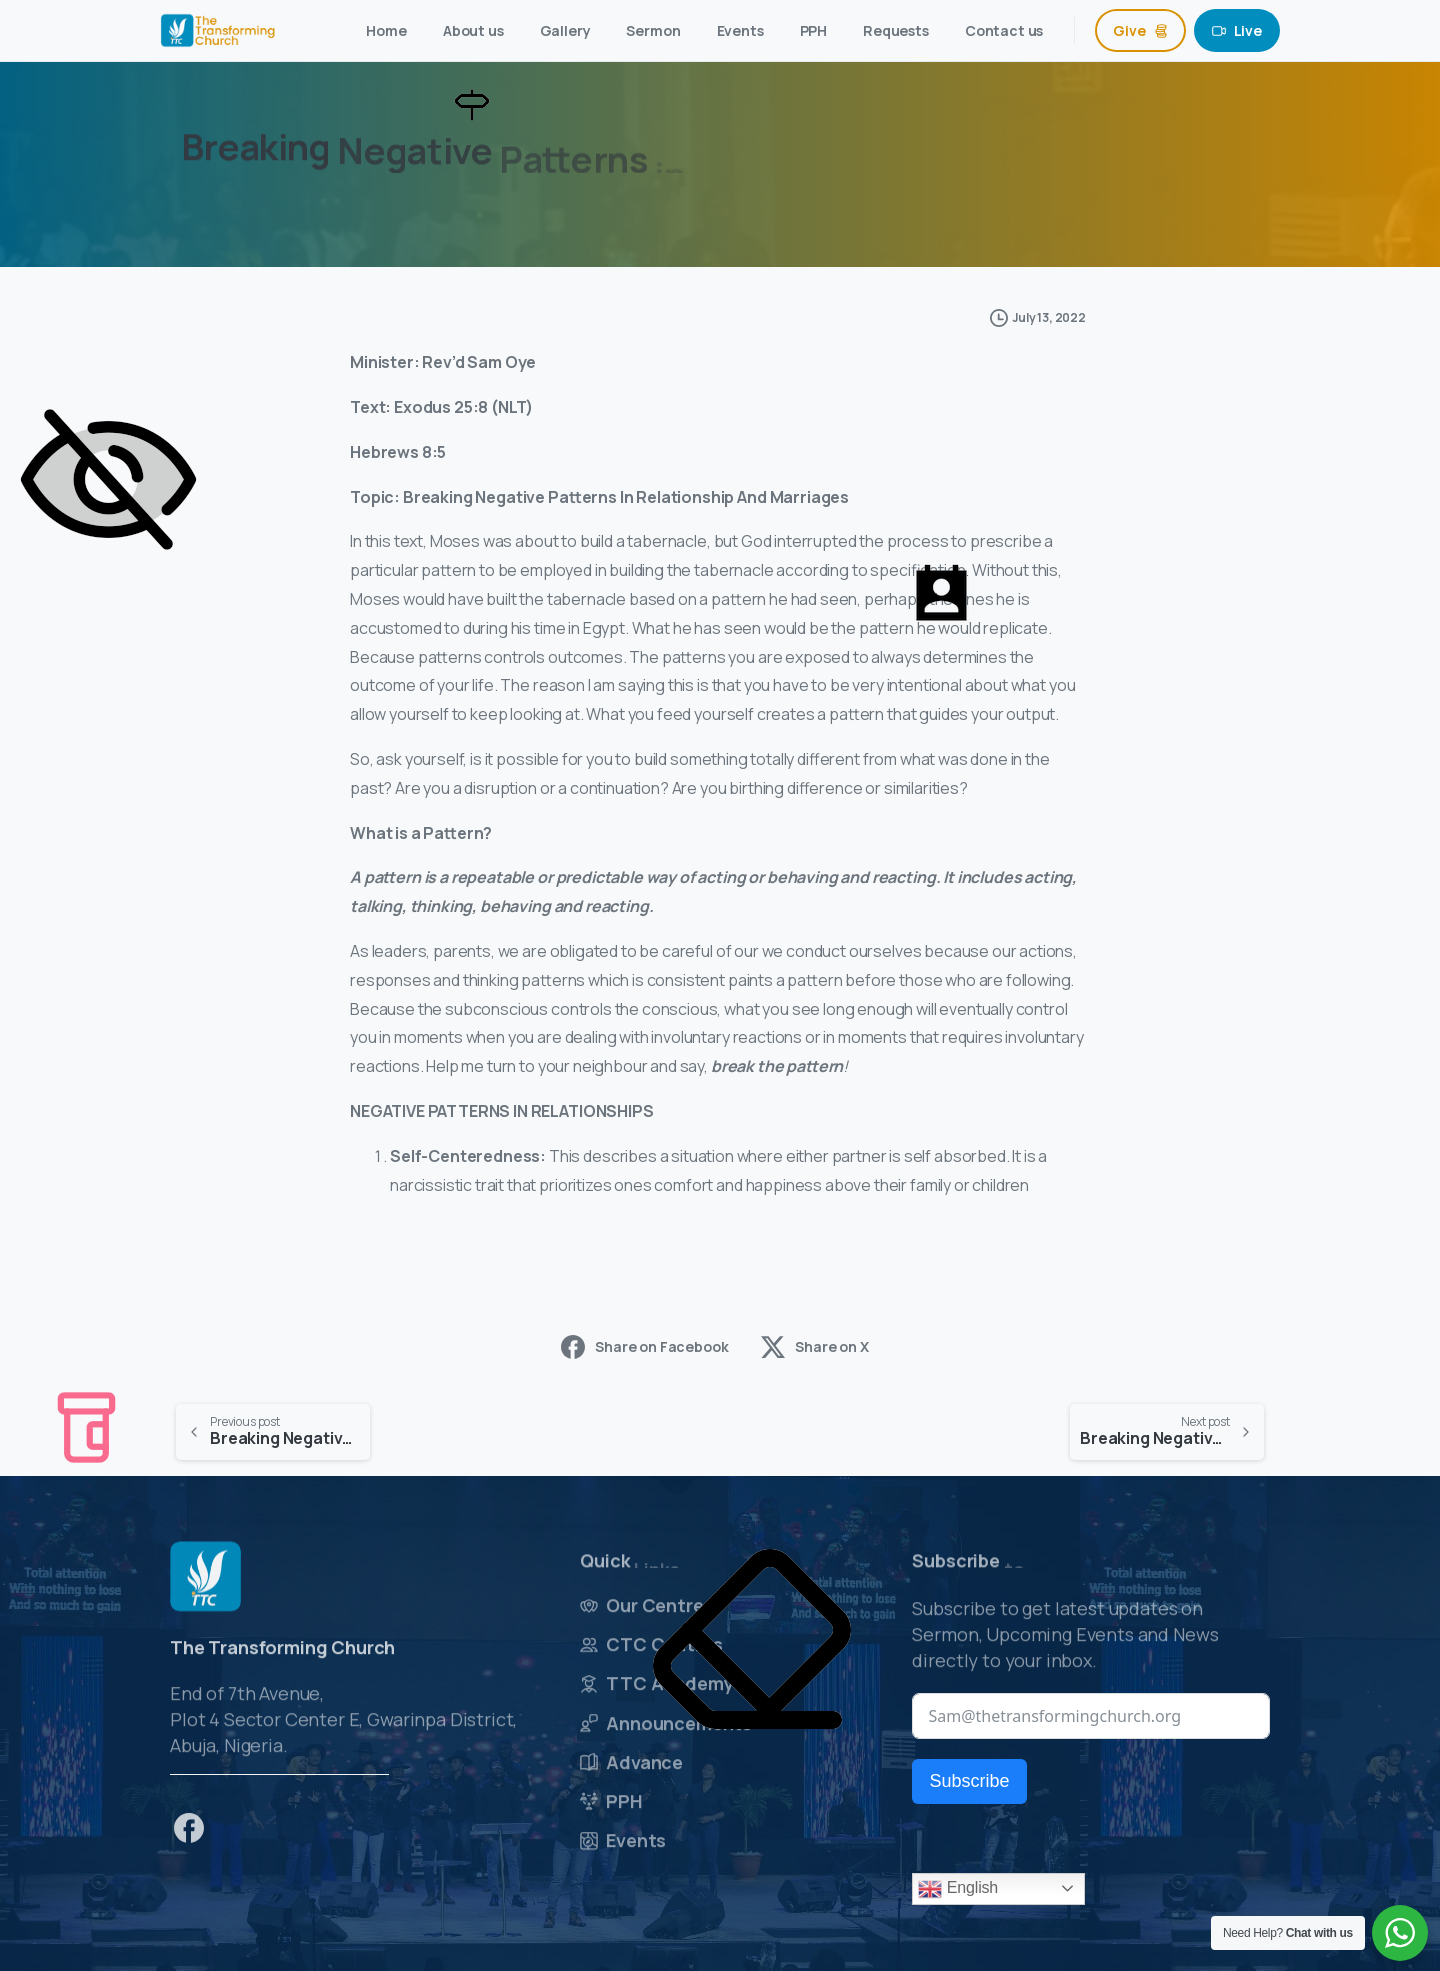 The image size is (1440, 1971). I want to click on view contact's calendar or schedule, so click(941, 595).